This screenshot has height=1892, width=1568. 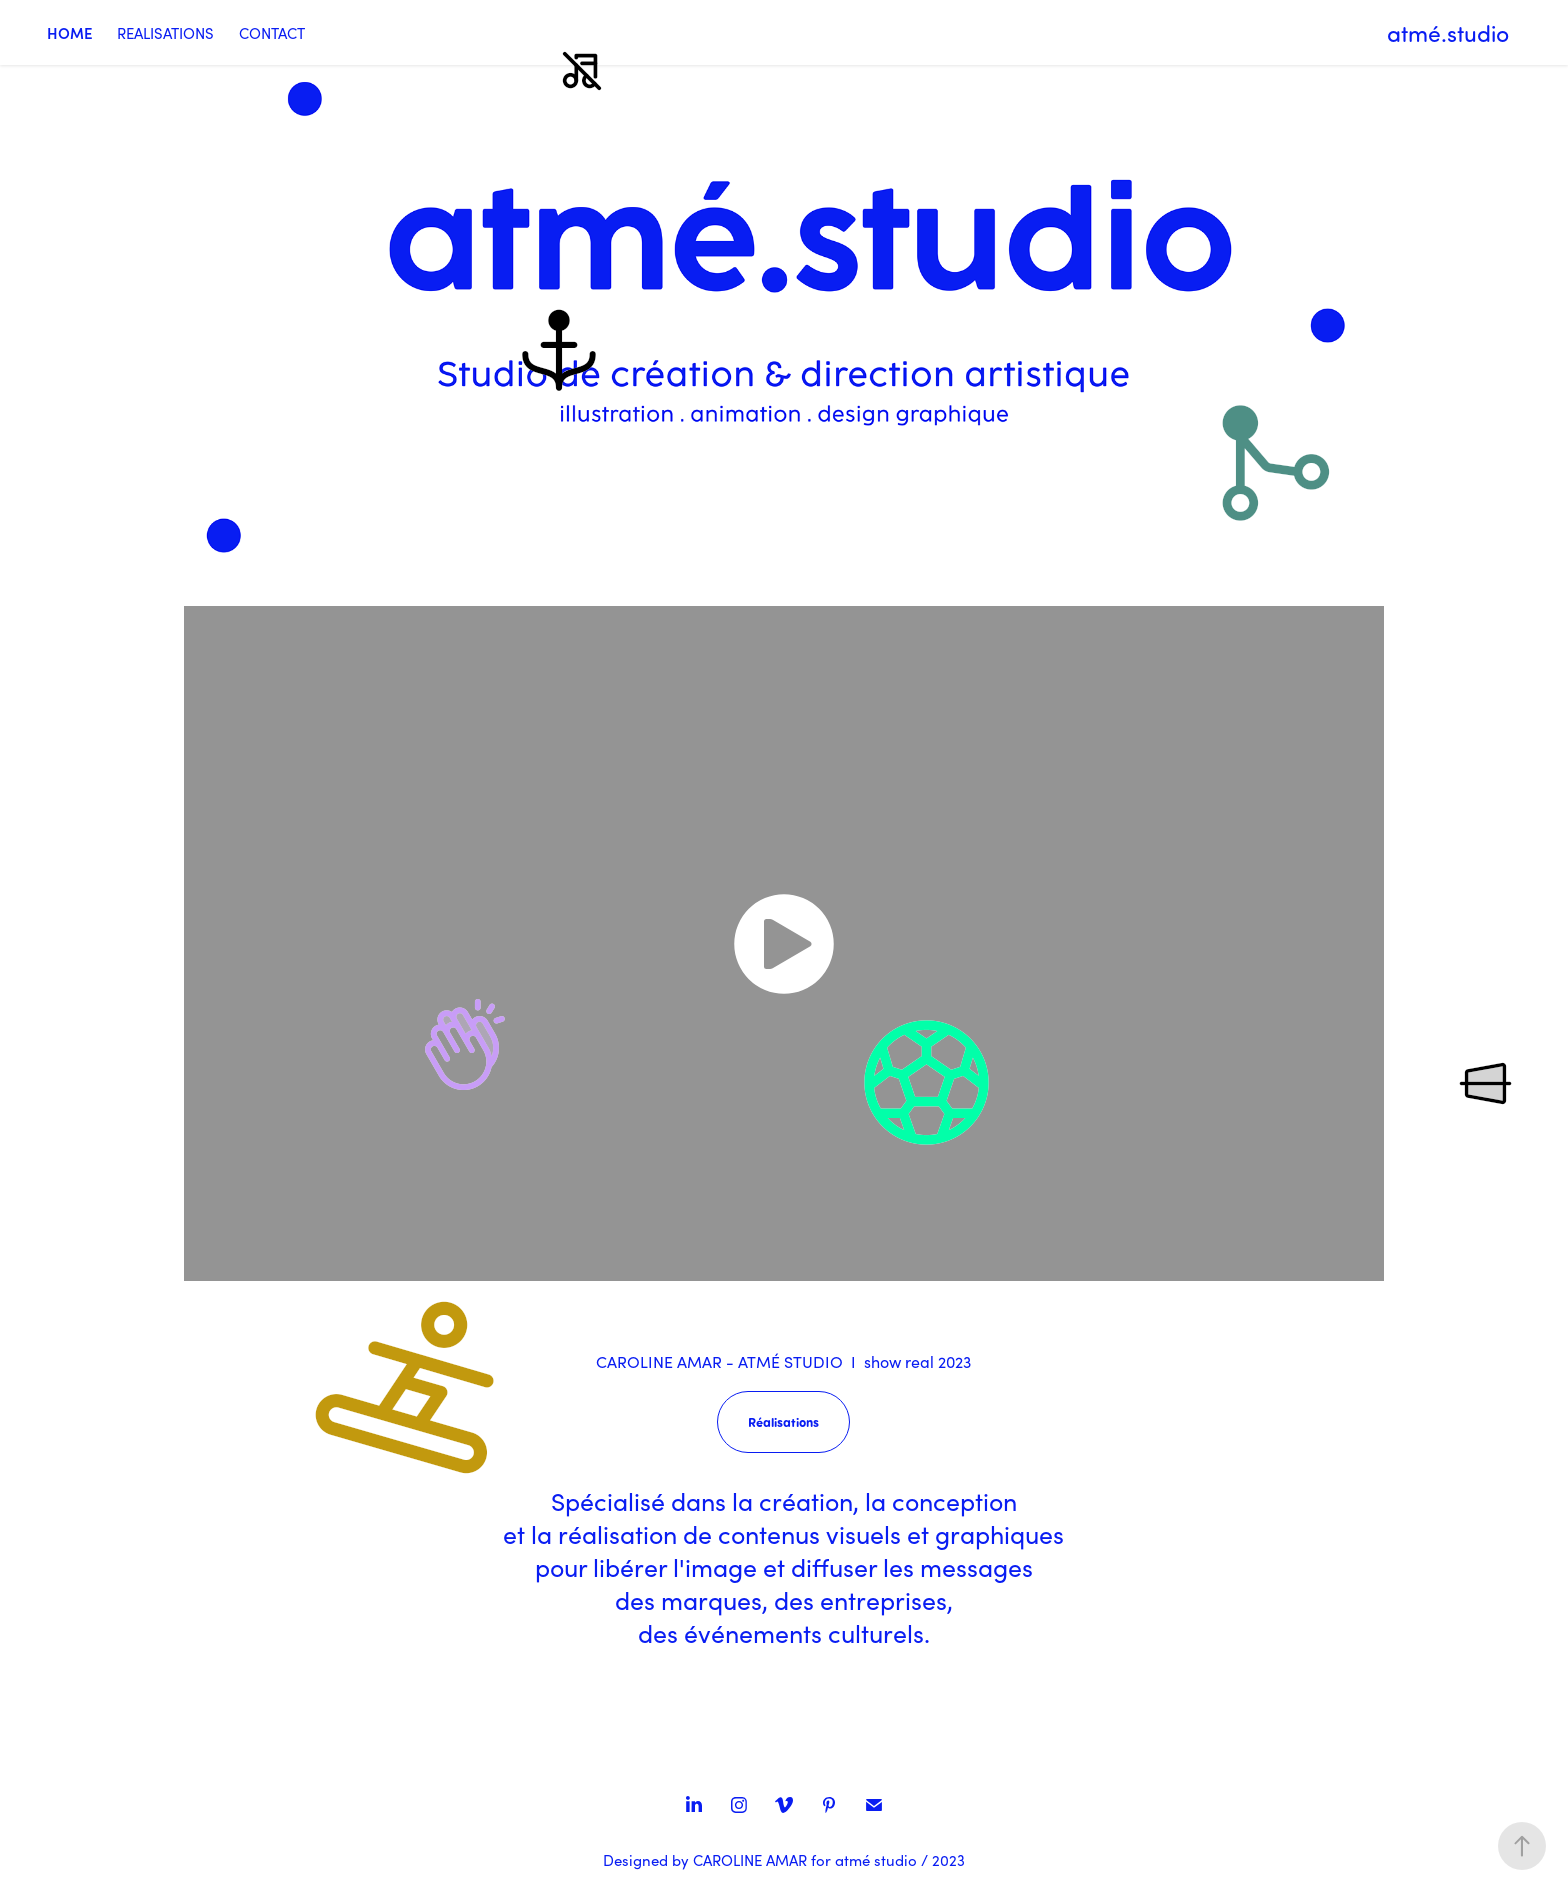 What do you see at coordinates (414, 1387) in the screenshot?
I see `access snowboarding or winter sports content` at bounding box center [414, 1387].